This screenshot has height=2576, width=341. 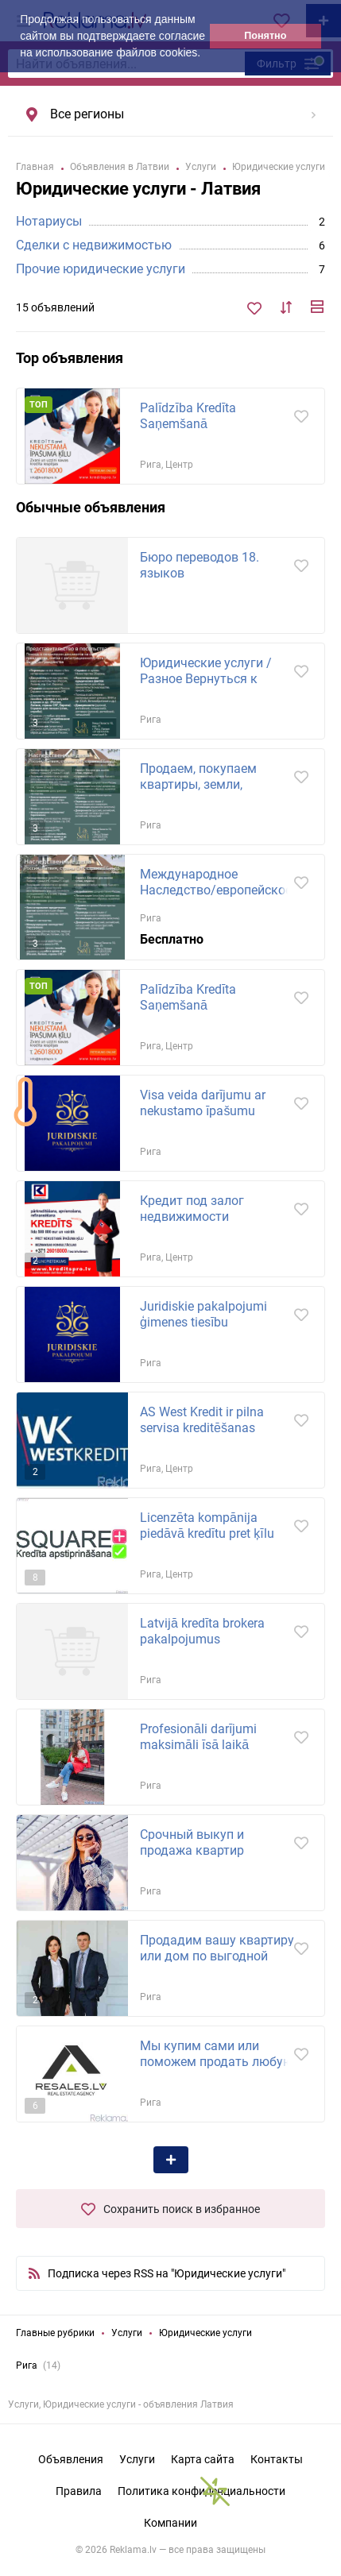 What do you see at coordinates (26, 1102) in the screenshot?
I see `view current temperature` at bounding box center [26, 1102].